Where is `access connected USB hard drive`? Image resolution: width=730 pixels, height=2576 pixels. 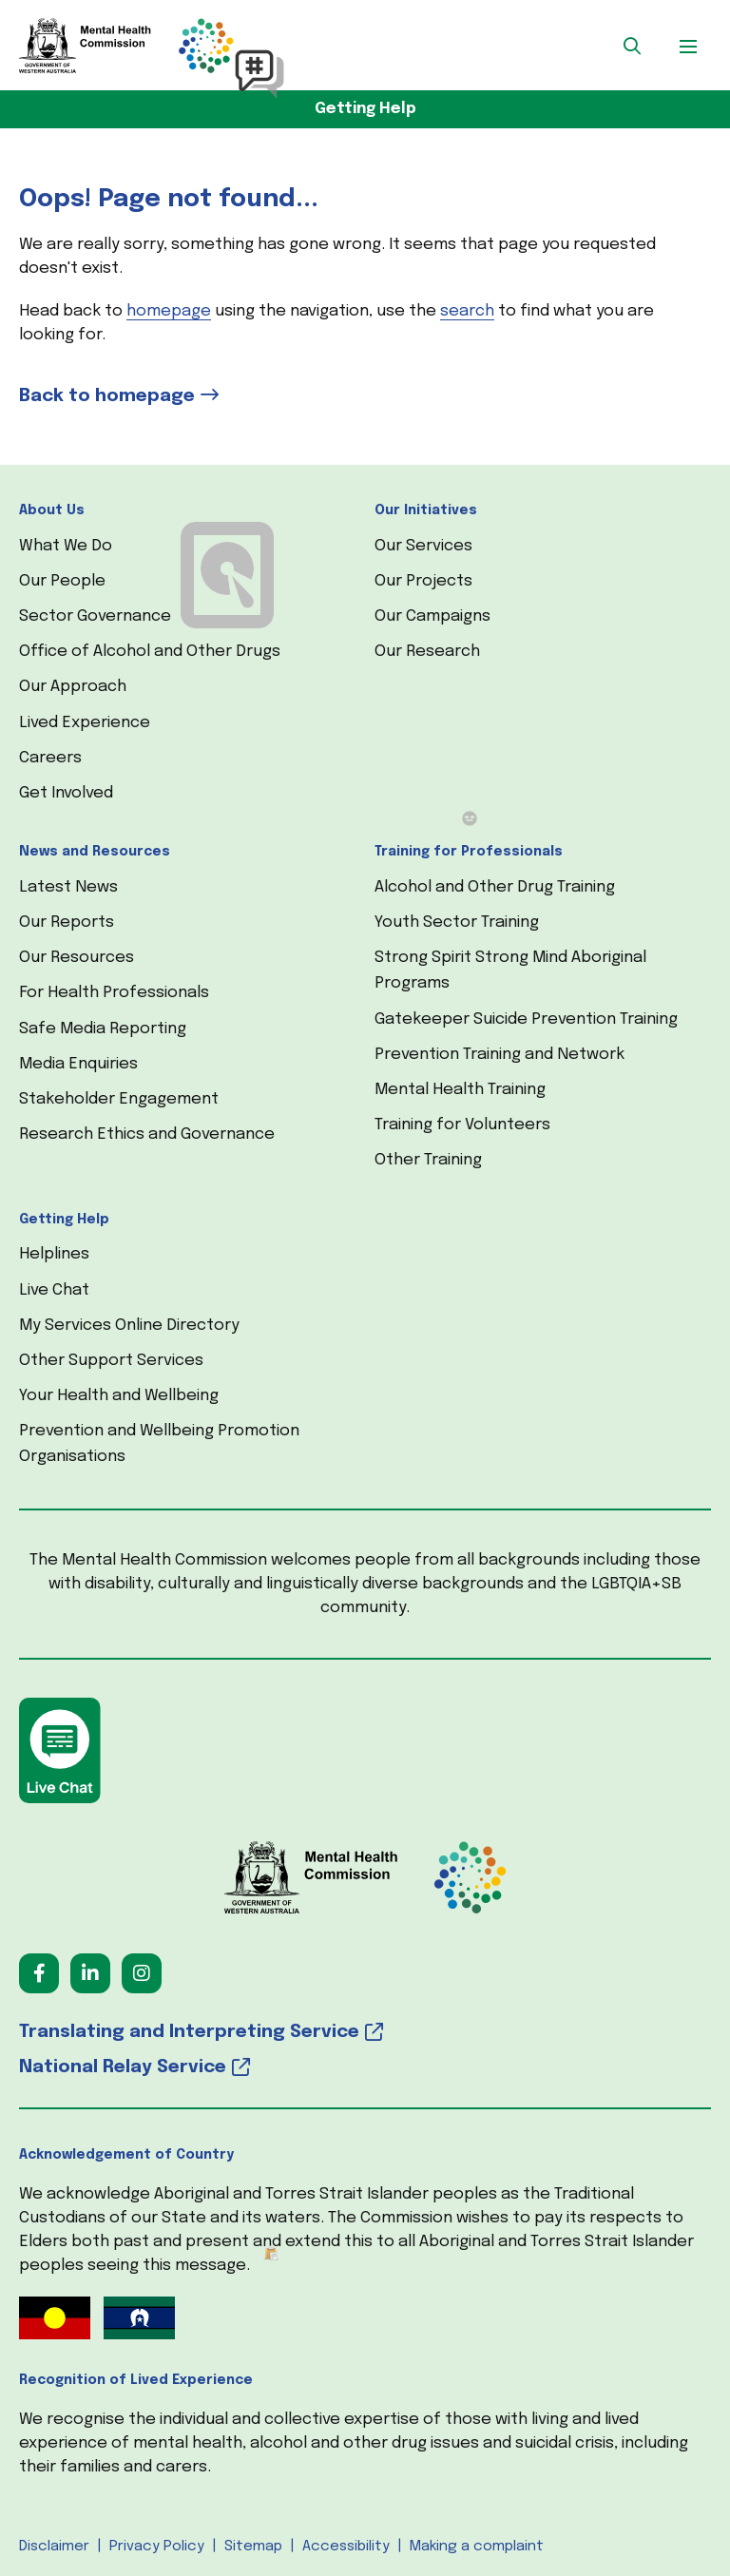
access connected USB hard drive is located at coordinates (227, 575).